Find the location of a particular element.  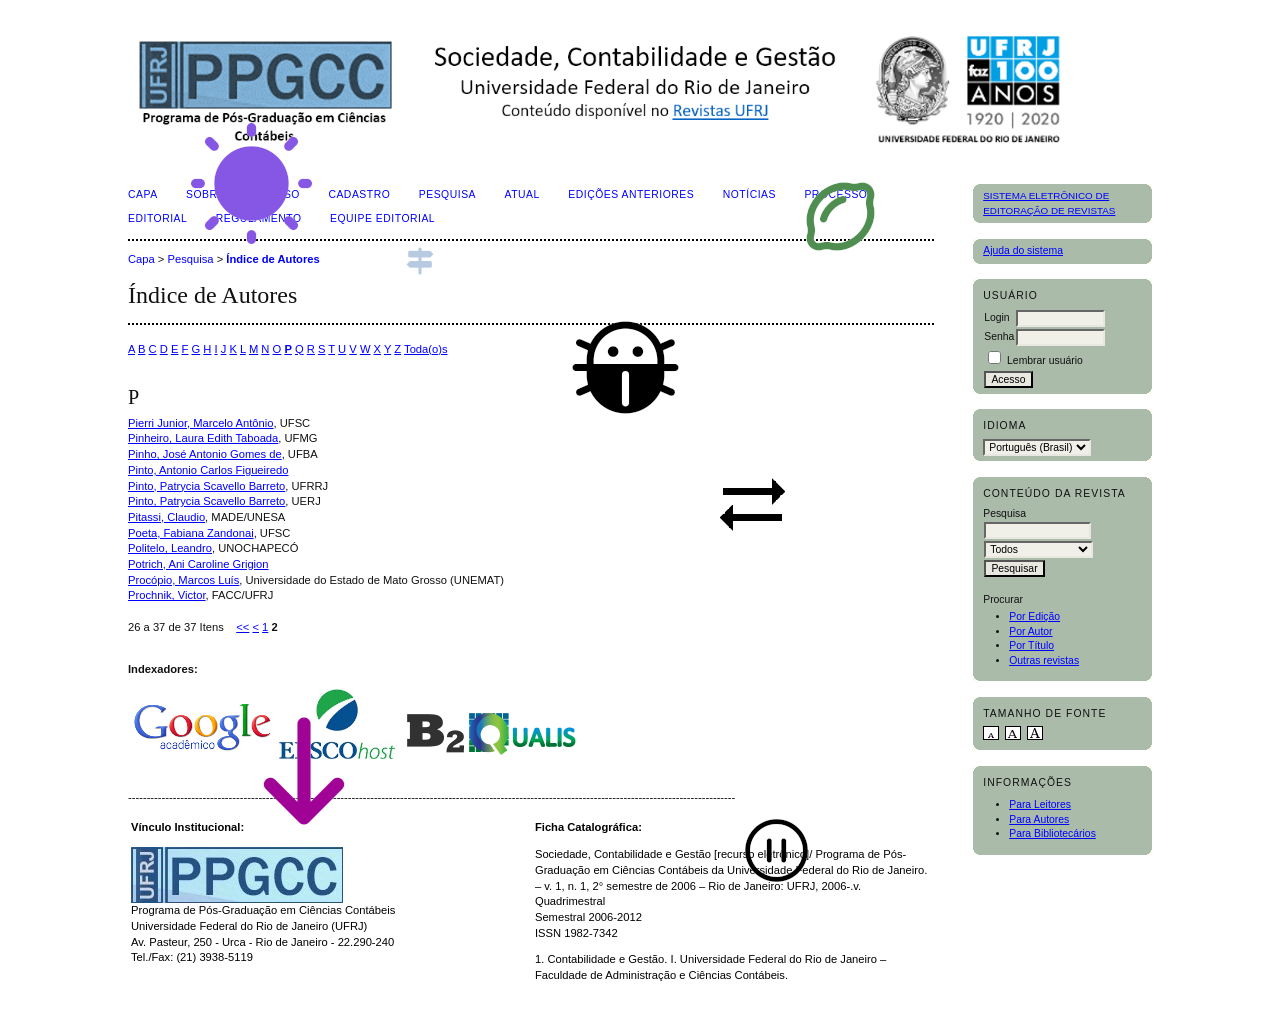

pause media playback is located at coordinates (776, 850).